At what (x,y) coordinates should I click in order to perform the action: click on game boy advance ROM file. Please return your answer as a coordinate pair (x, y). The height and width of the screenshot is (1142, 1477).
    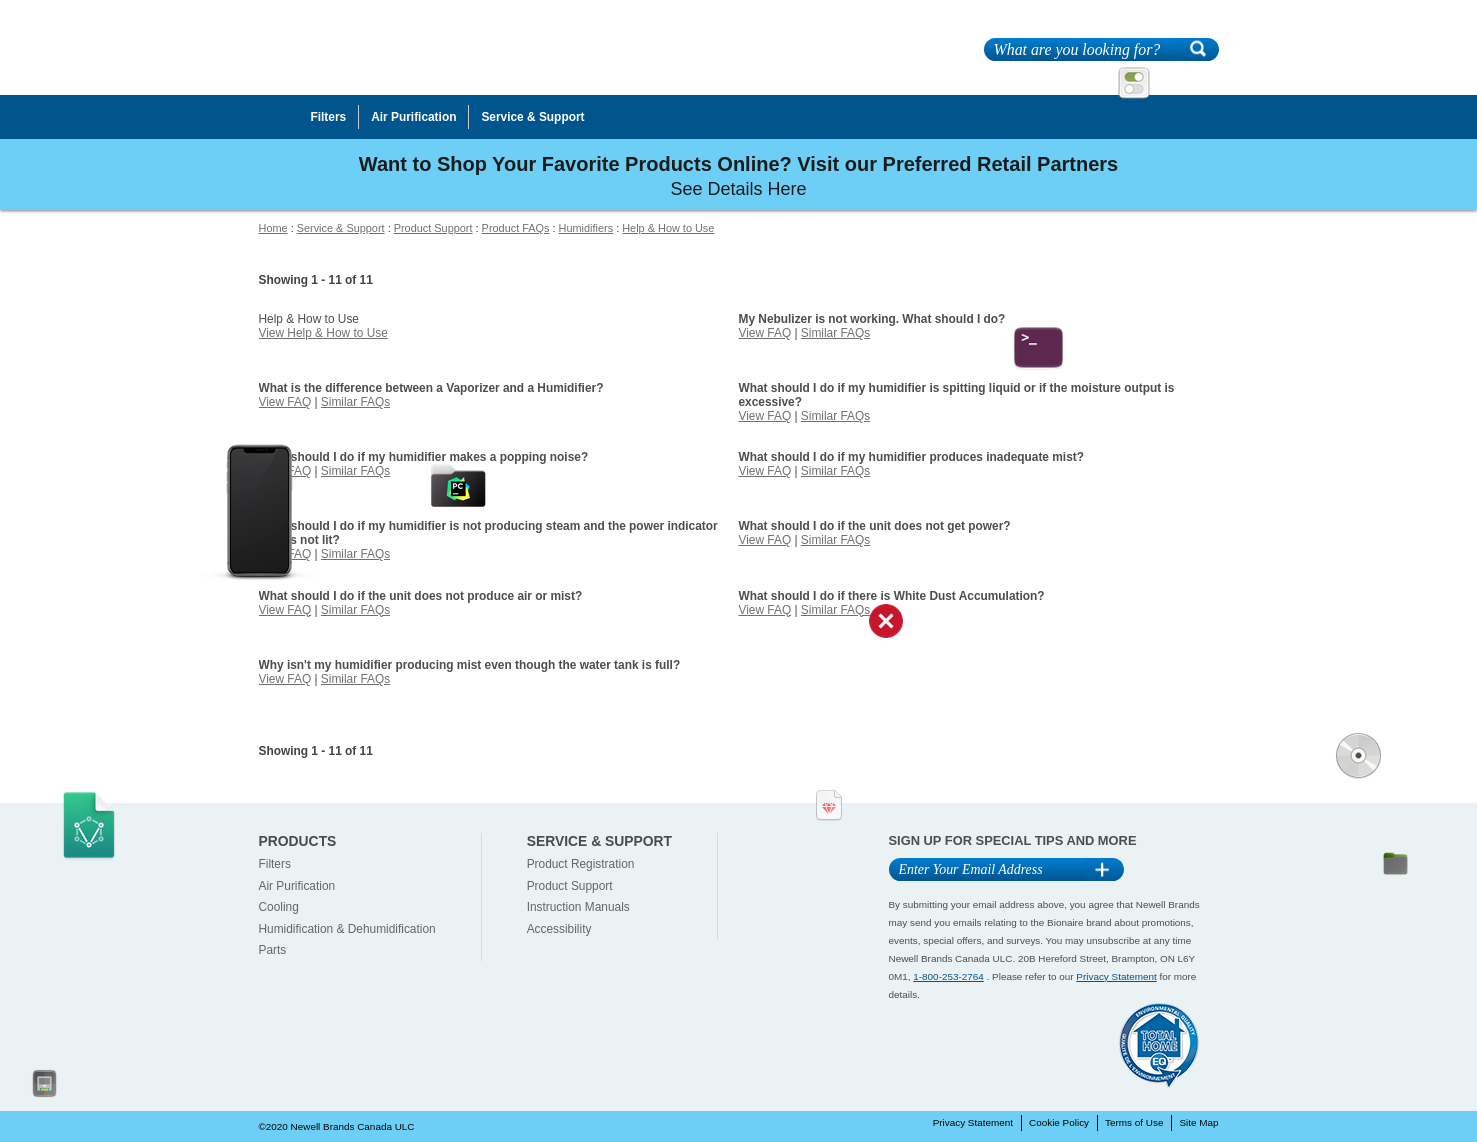
    Looking at the image, I should click on (44, 1083).